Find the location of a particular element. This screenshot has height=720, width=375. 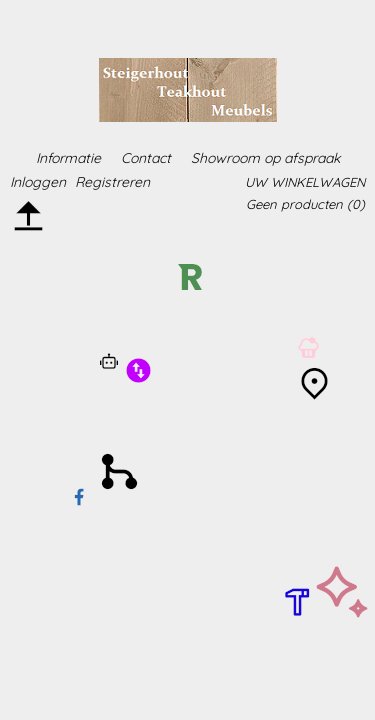

access design or building tools is located at coordinates (297, 601).